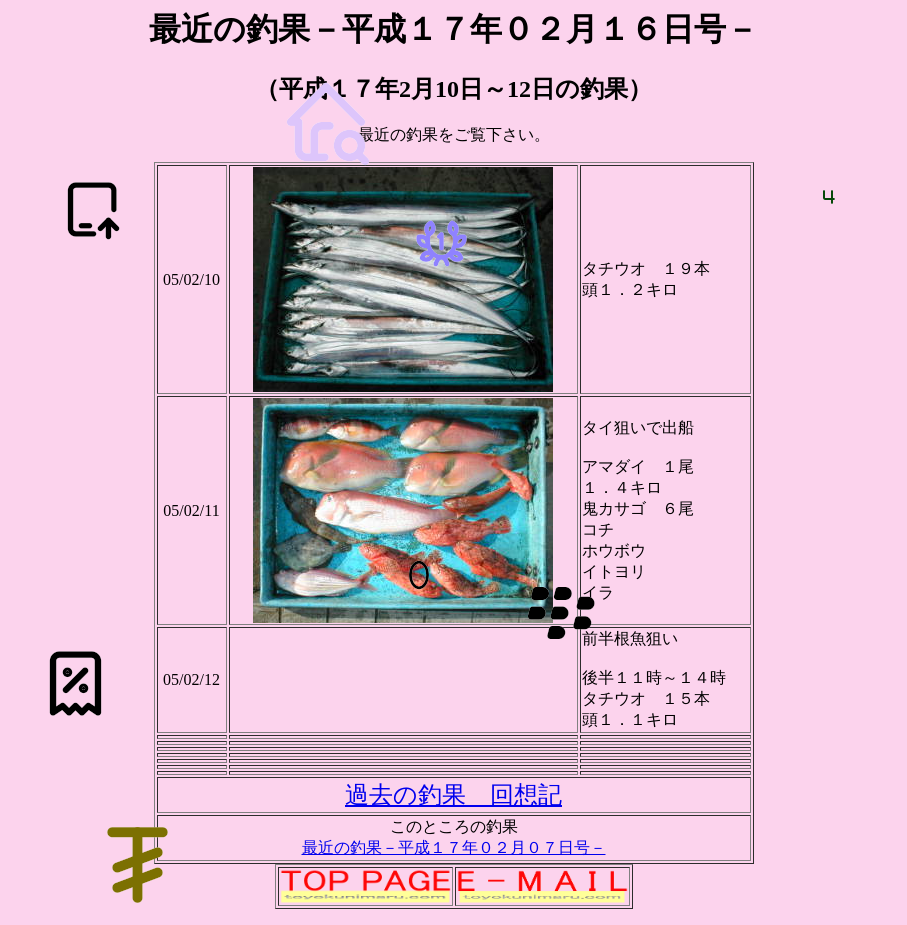 This screenshot has width=907, height=925. I want to click on upload content to tablet device, so click(89, 209).